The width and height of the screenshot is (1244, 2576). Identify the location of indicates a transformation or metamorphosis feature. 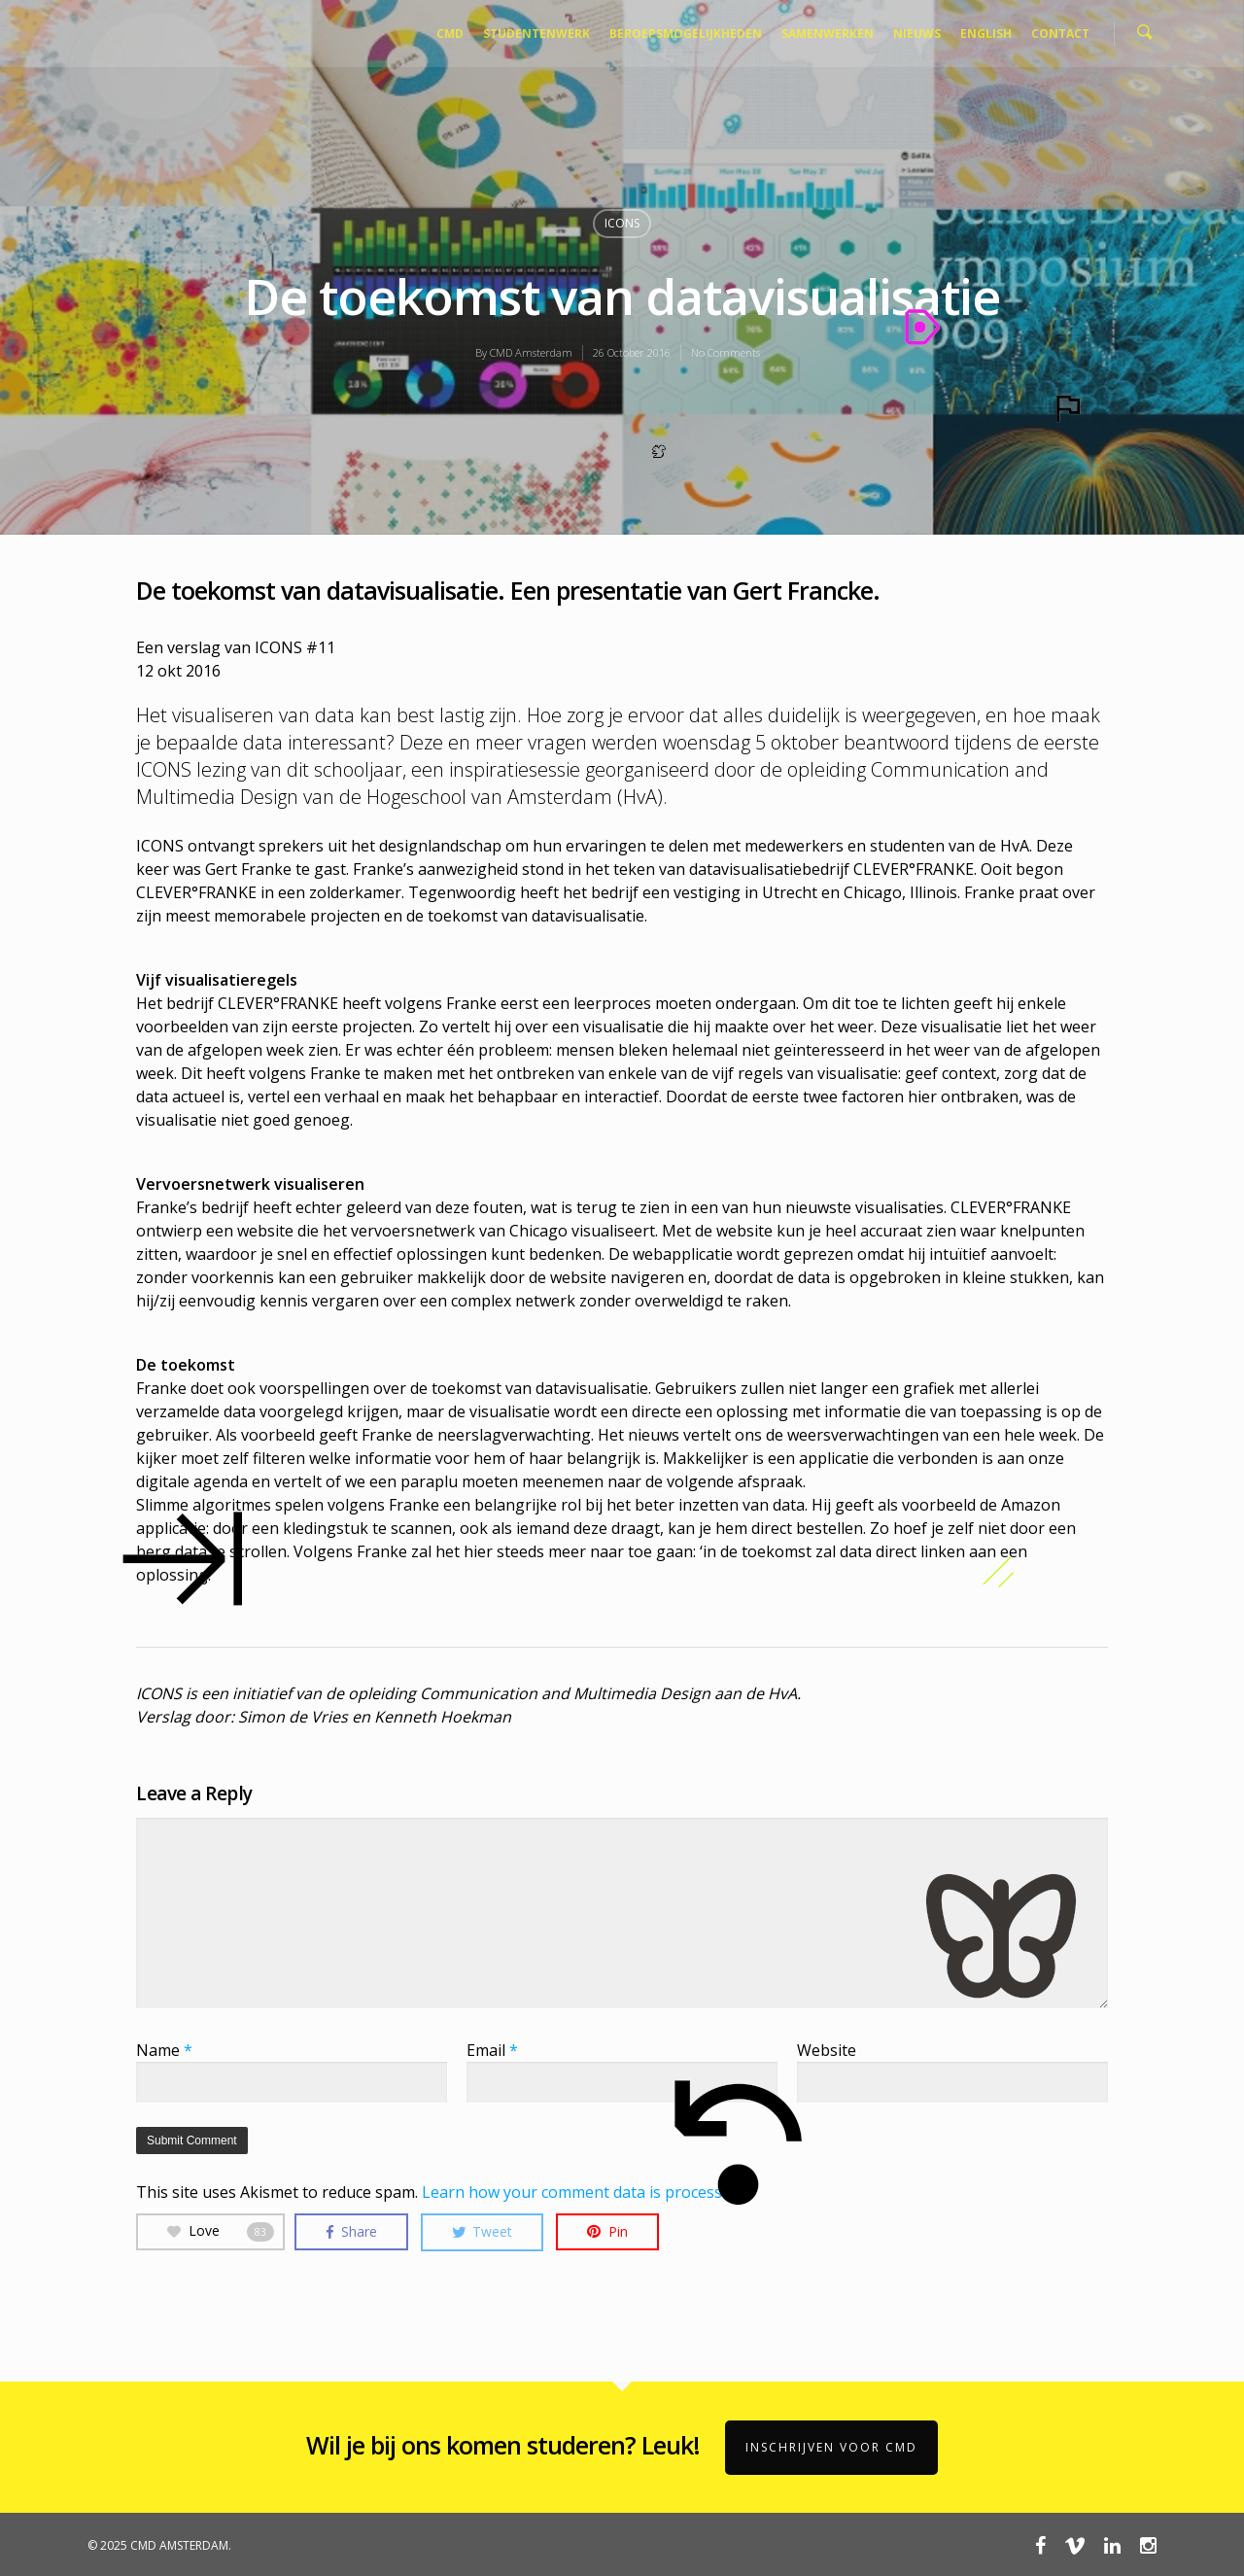
(1001, 1933).